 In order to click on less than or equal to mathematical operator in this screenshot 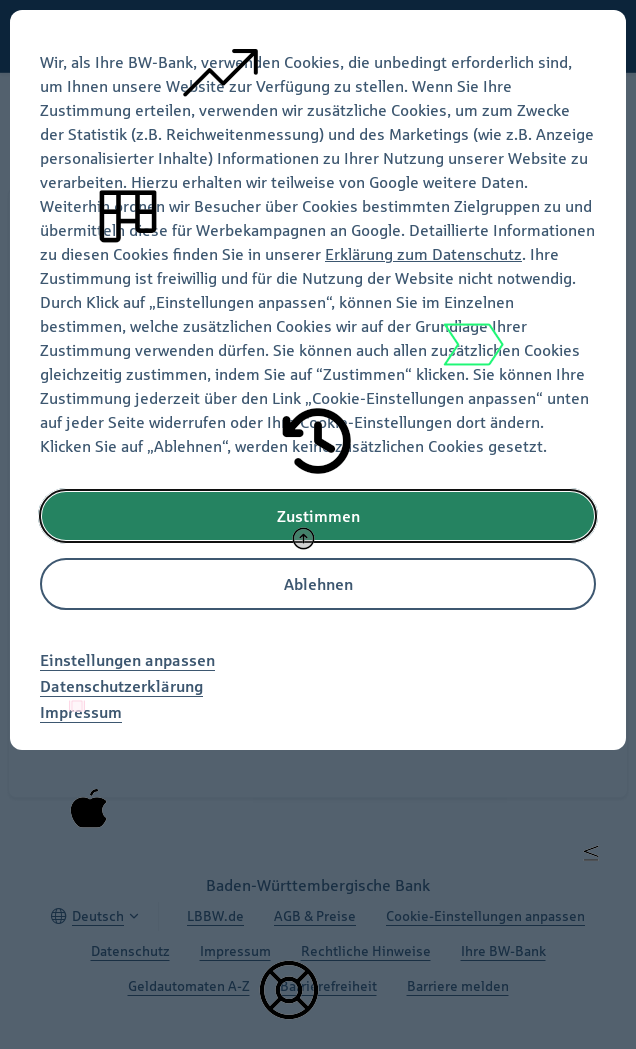, I will do `click(591, 853)`.